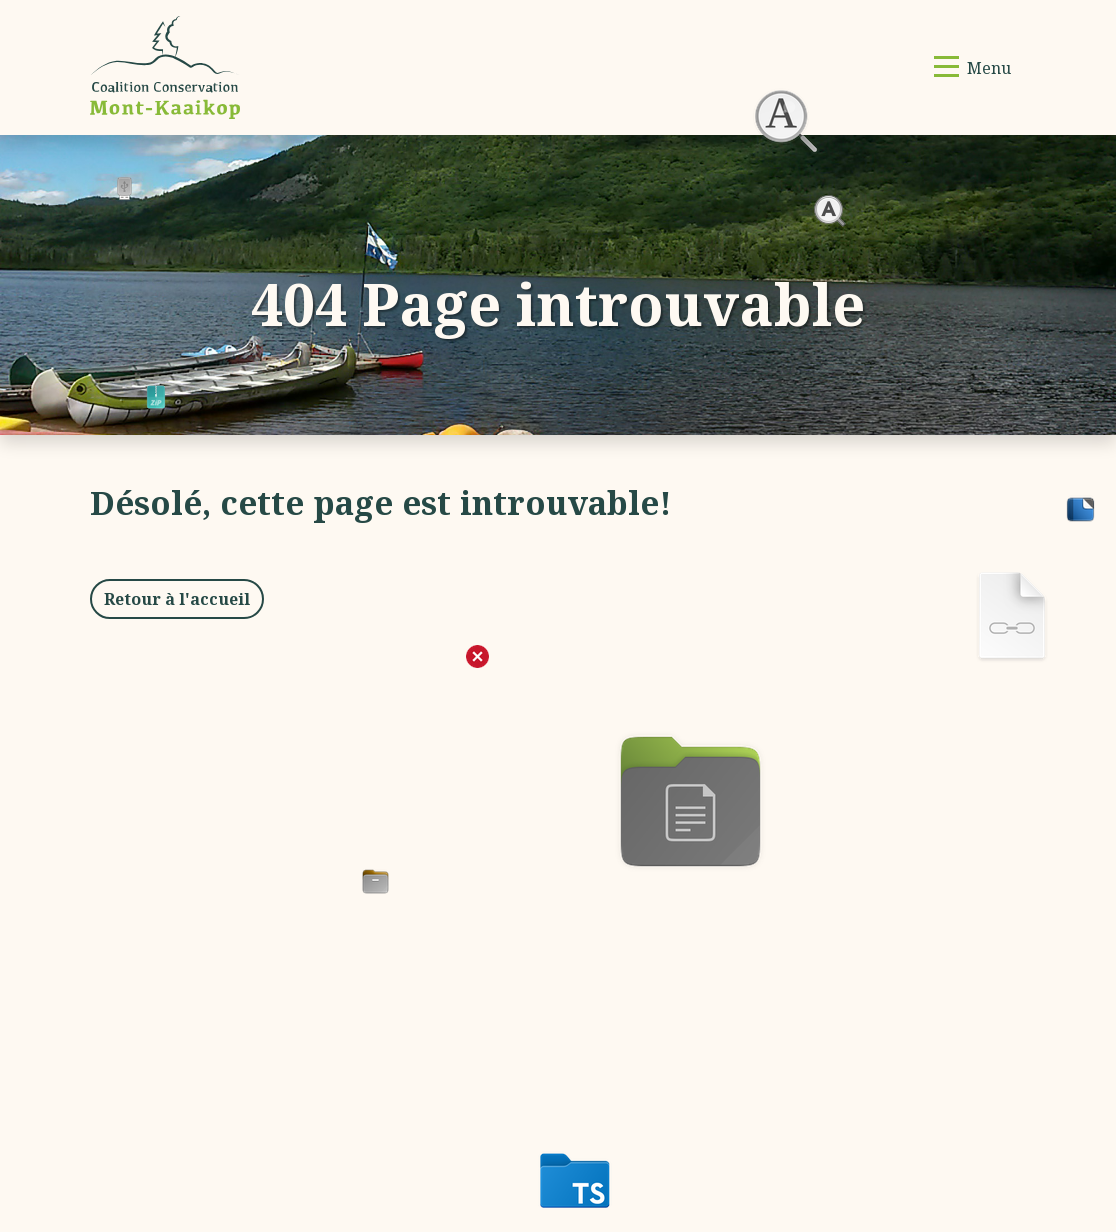  Describe the element at coordinates (785, 120) in the screenshot. I see `search for files or documents` at that location.